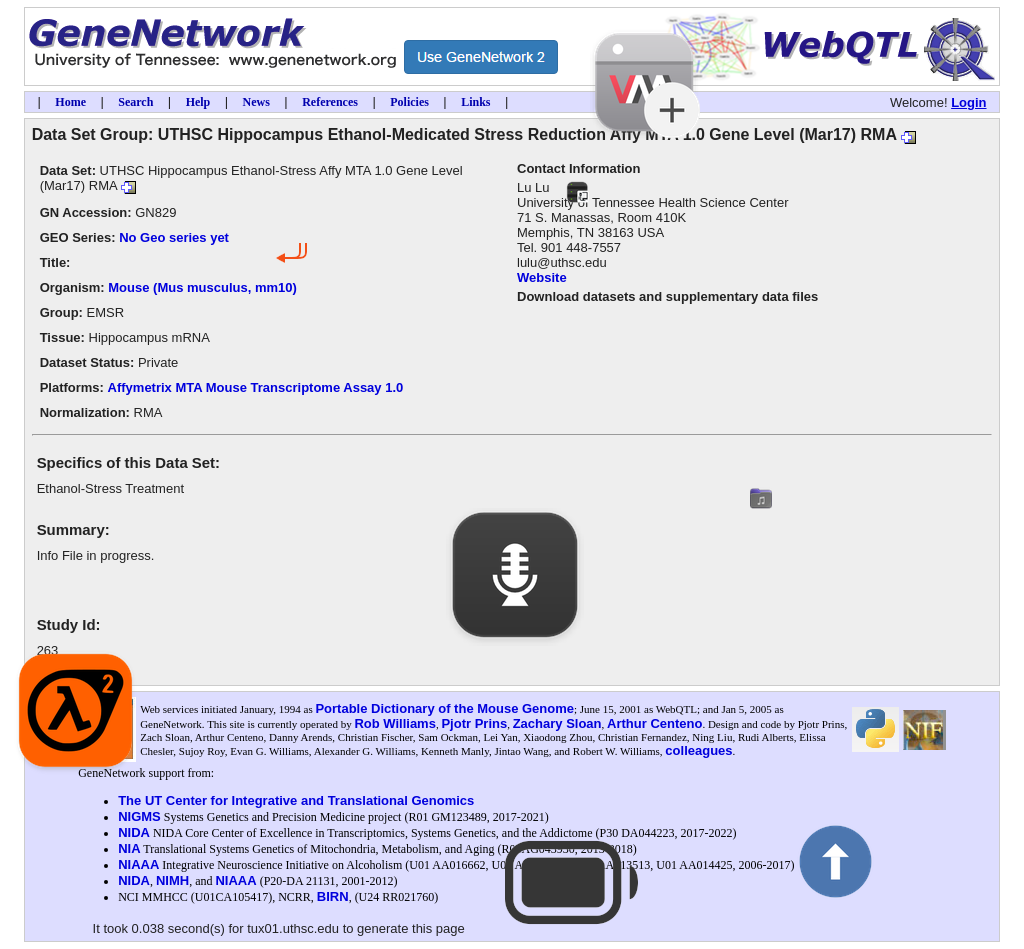 The width and height of the screenshot is (1024, 949). What do you see at coordinates (645, 84) in the screenshot?
I see `create a new virtual machine` at bounding box center [645, 84].